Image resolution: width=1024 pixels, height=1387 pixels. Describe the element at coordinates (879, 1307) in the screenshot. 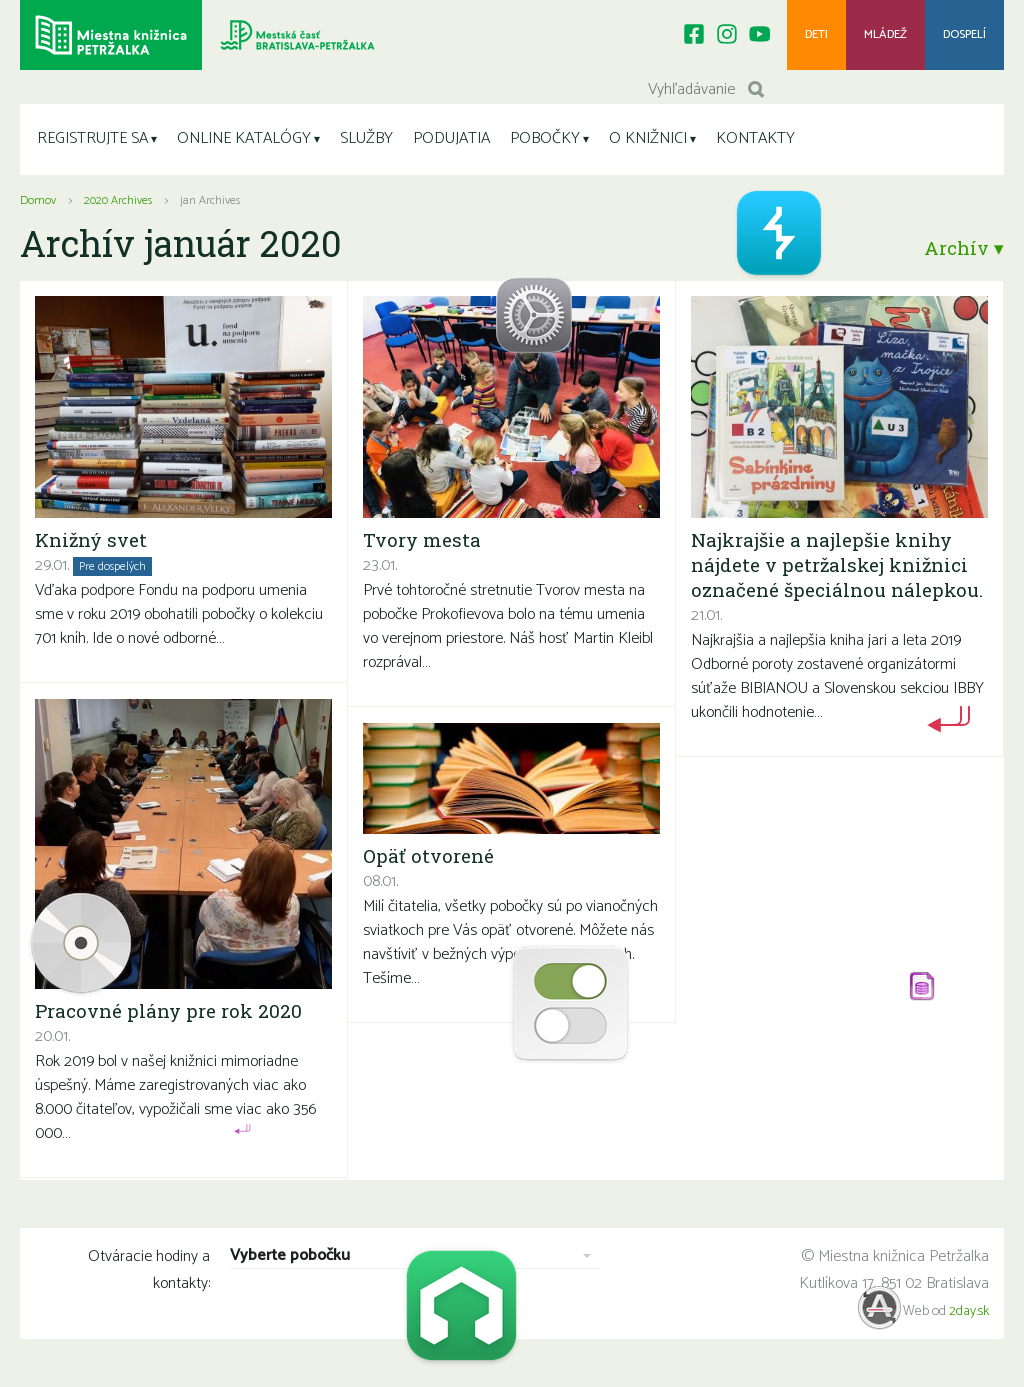

I see `open the system software update application` at that location.